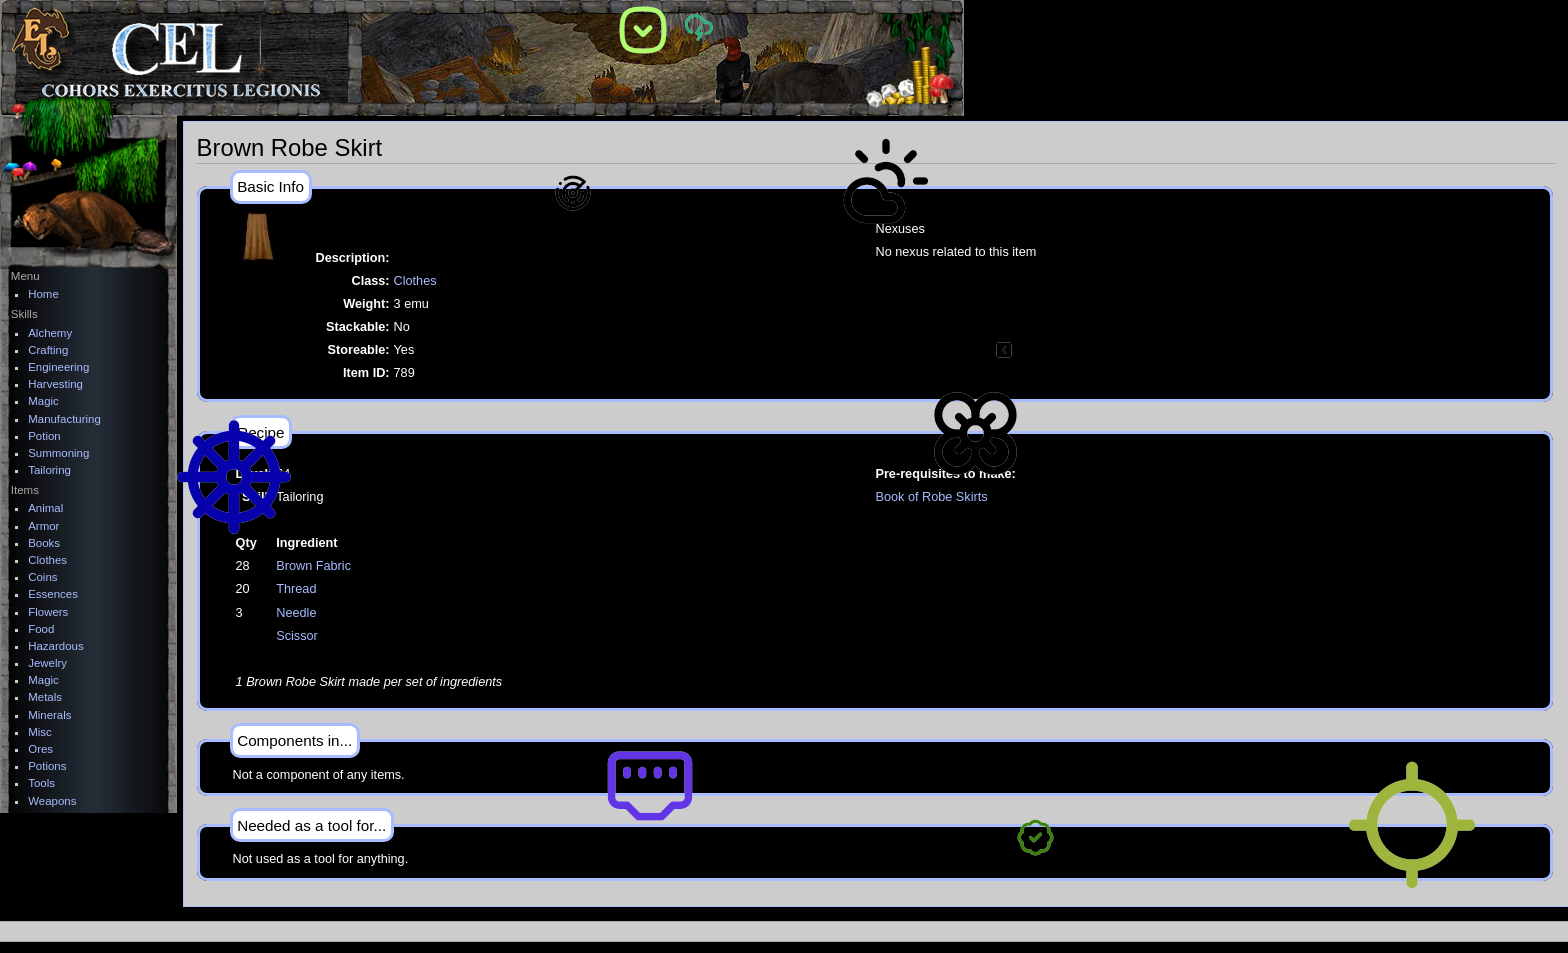 The height and width of the screenshot is (953, 1568). Describe the element at coordinates (975, 433) in the screenshot. I see `access nature or garden-related content` at that location.